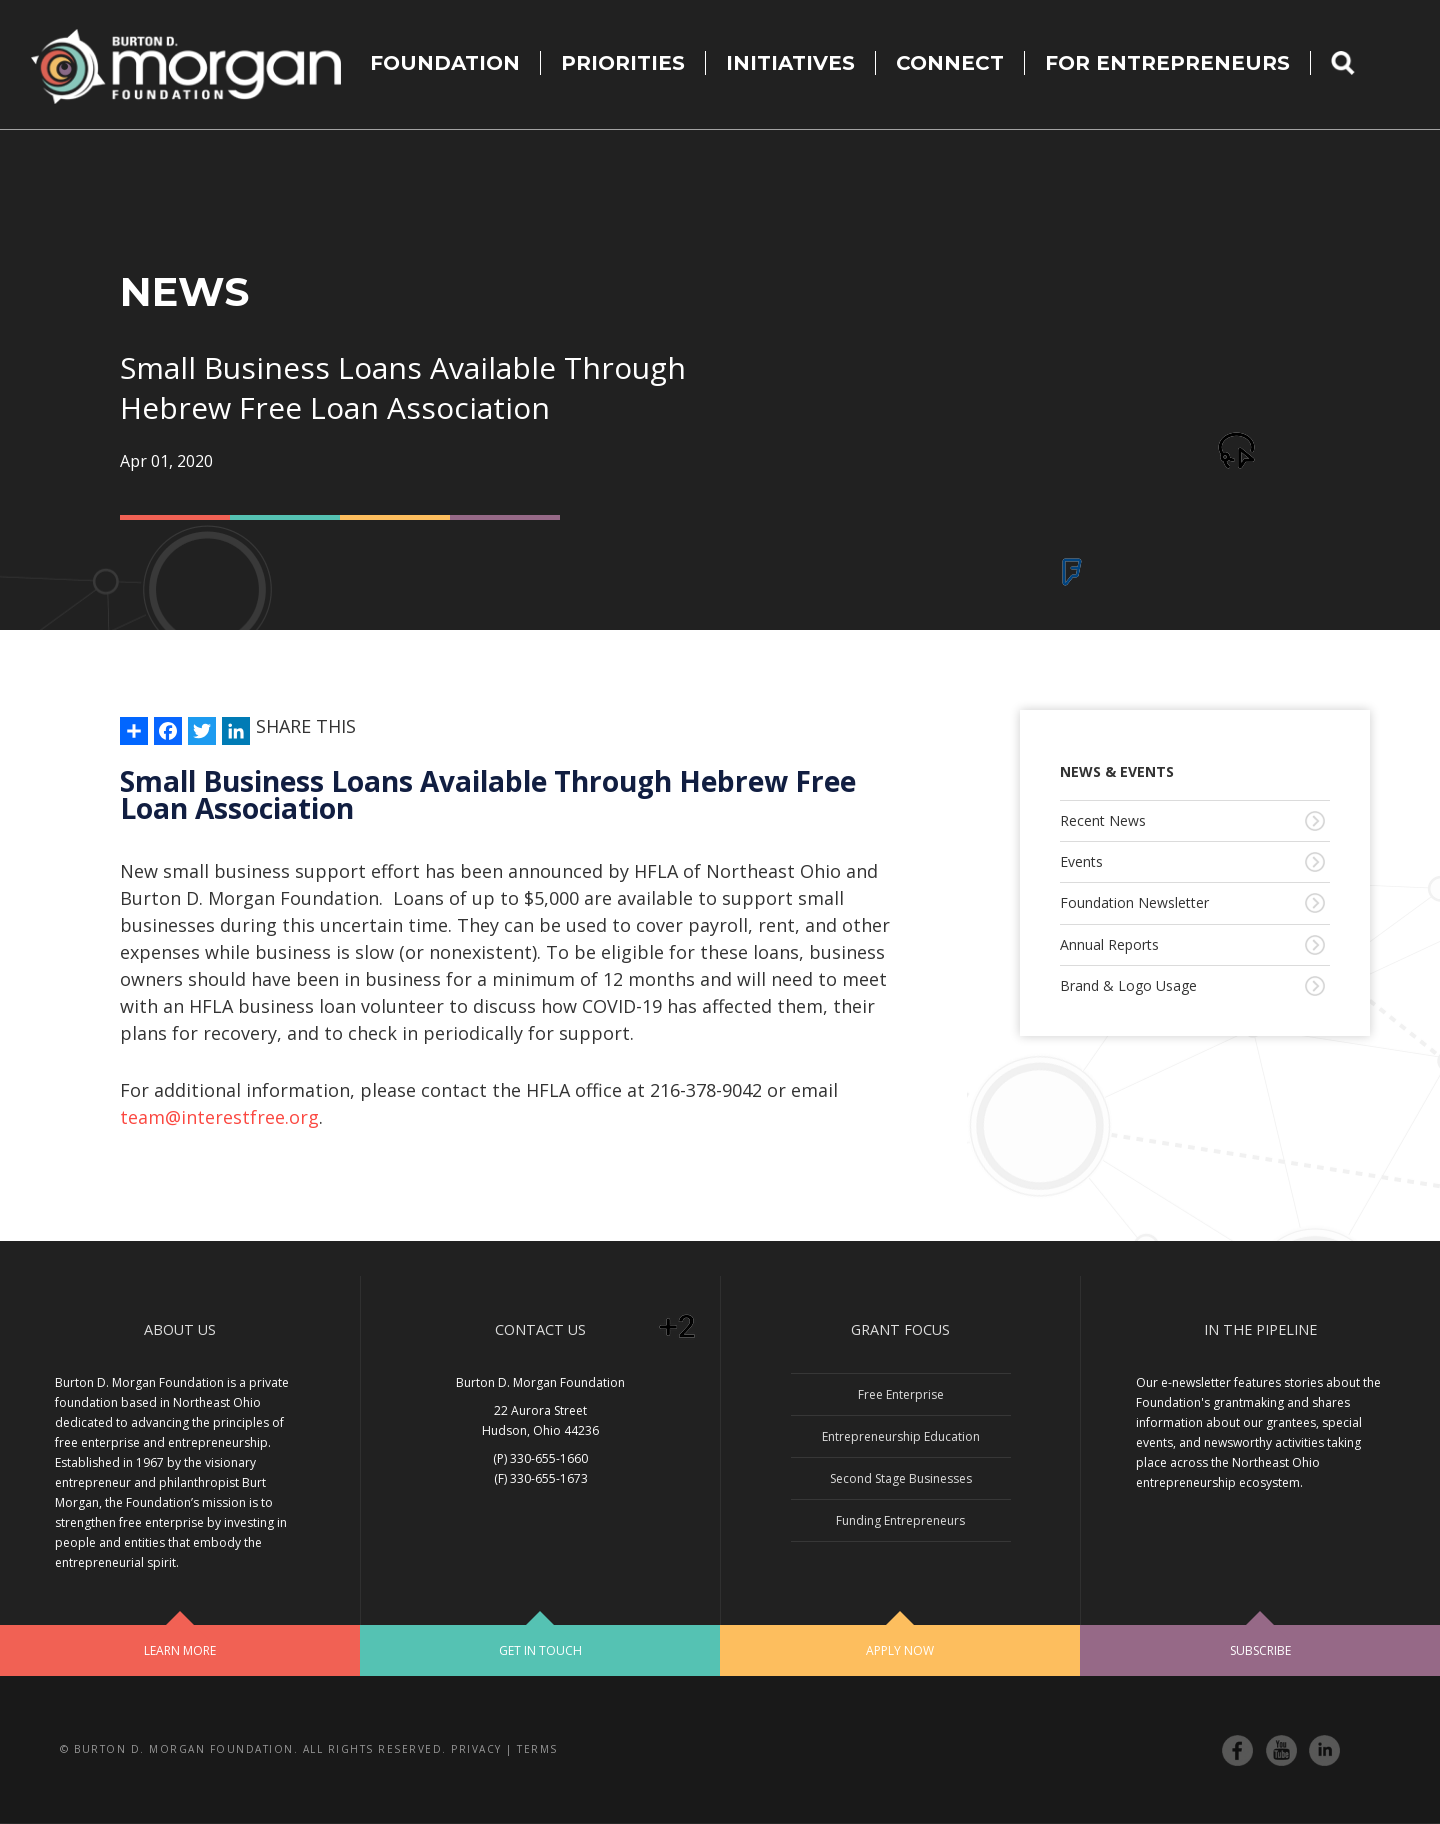  What do you see at coordinates (677, 1327) in the screenshot?
I see `increase exposure by 2 stops` at bounding box center [677, 1327].